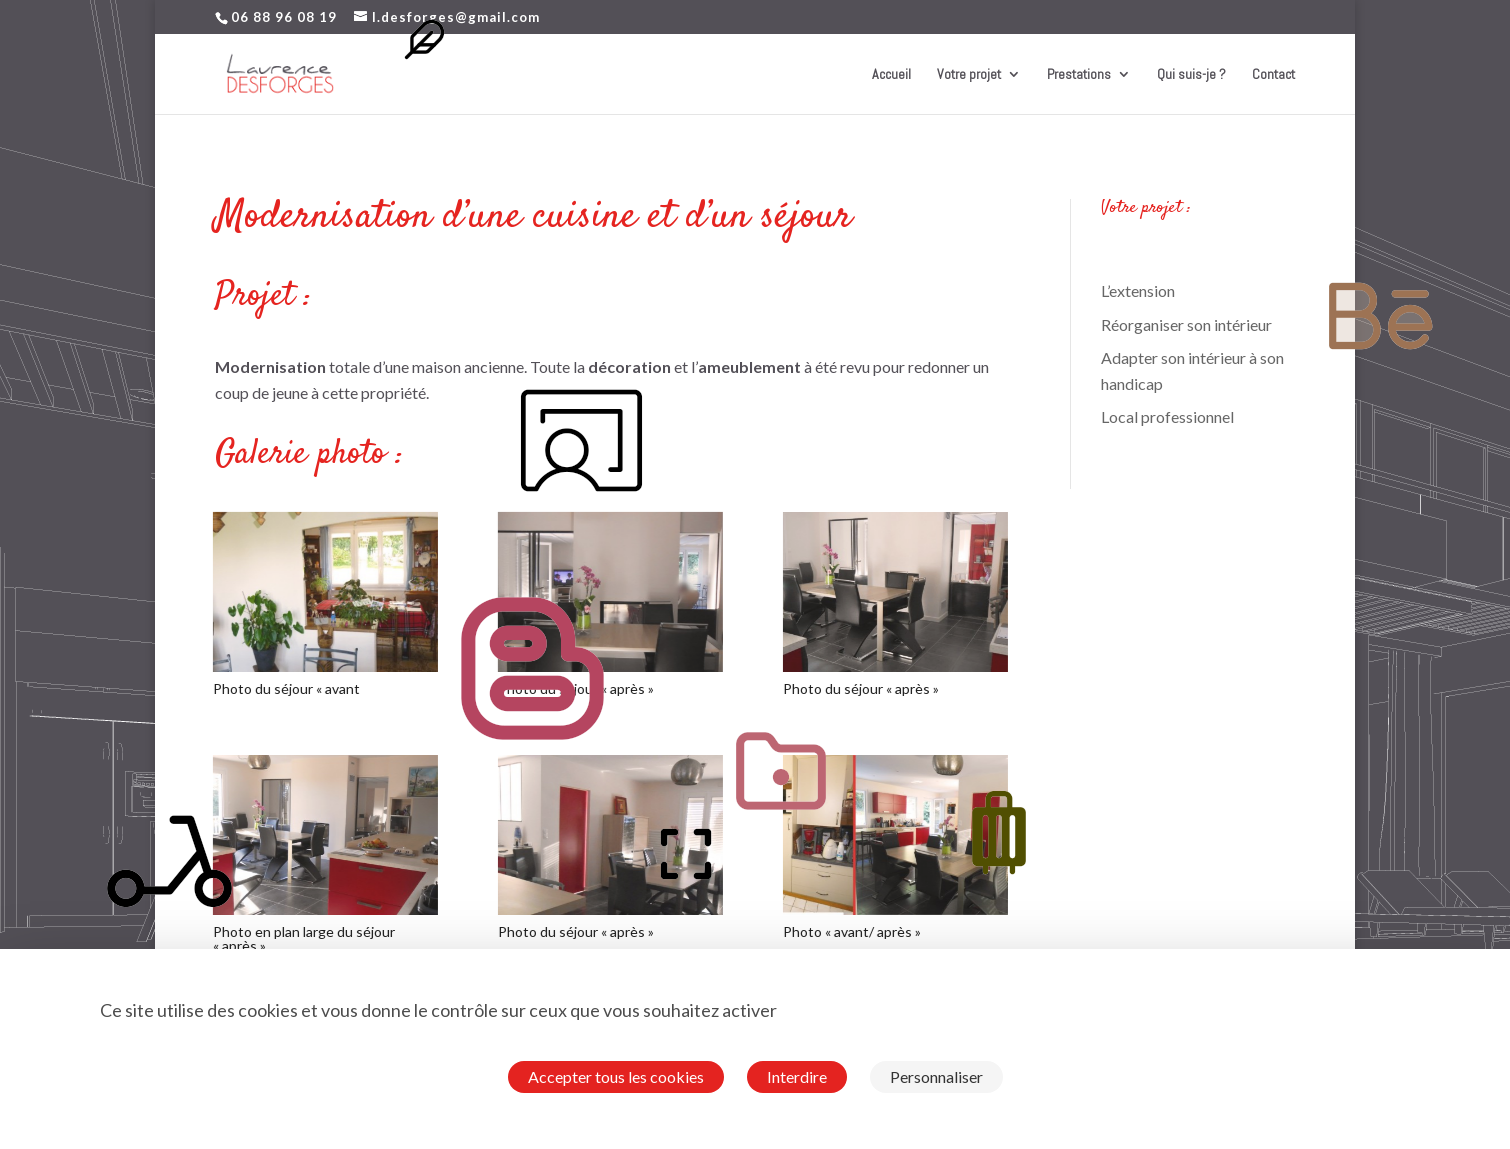 Image resolution: width=1510 pixels, height=1149 pixels. What do you see at coordinates (781, 773) in the screenshot?
I see `folder with new or unread content` at bounding box center [781, 773].